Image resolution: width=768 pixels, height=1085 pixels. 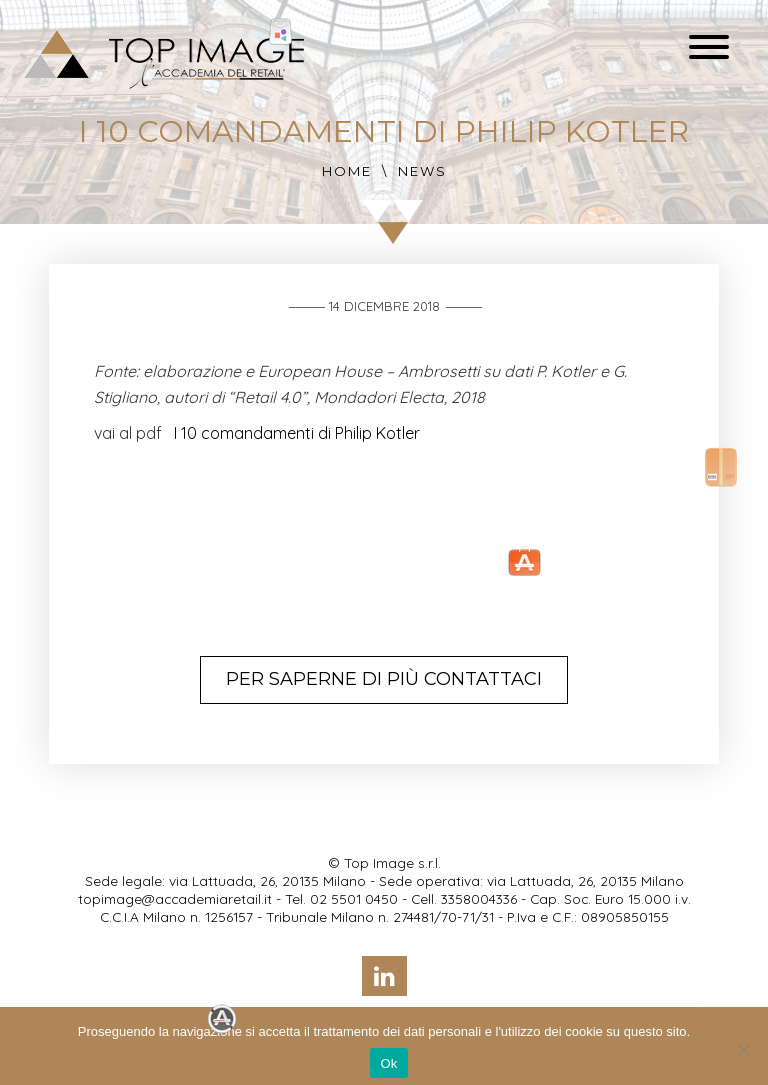 I want to click on open the system software update application, so click(x=222, y=1019).